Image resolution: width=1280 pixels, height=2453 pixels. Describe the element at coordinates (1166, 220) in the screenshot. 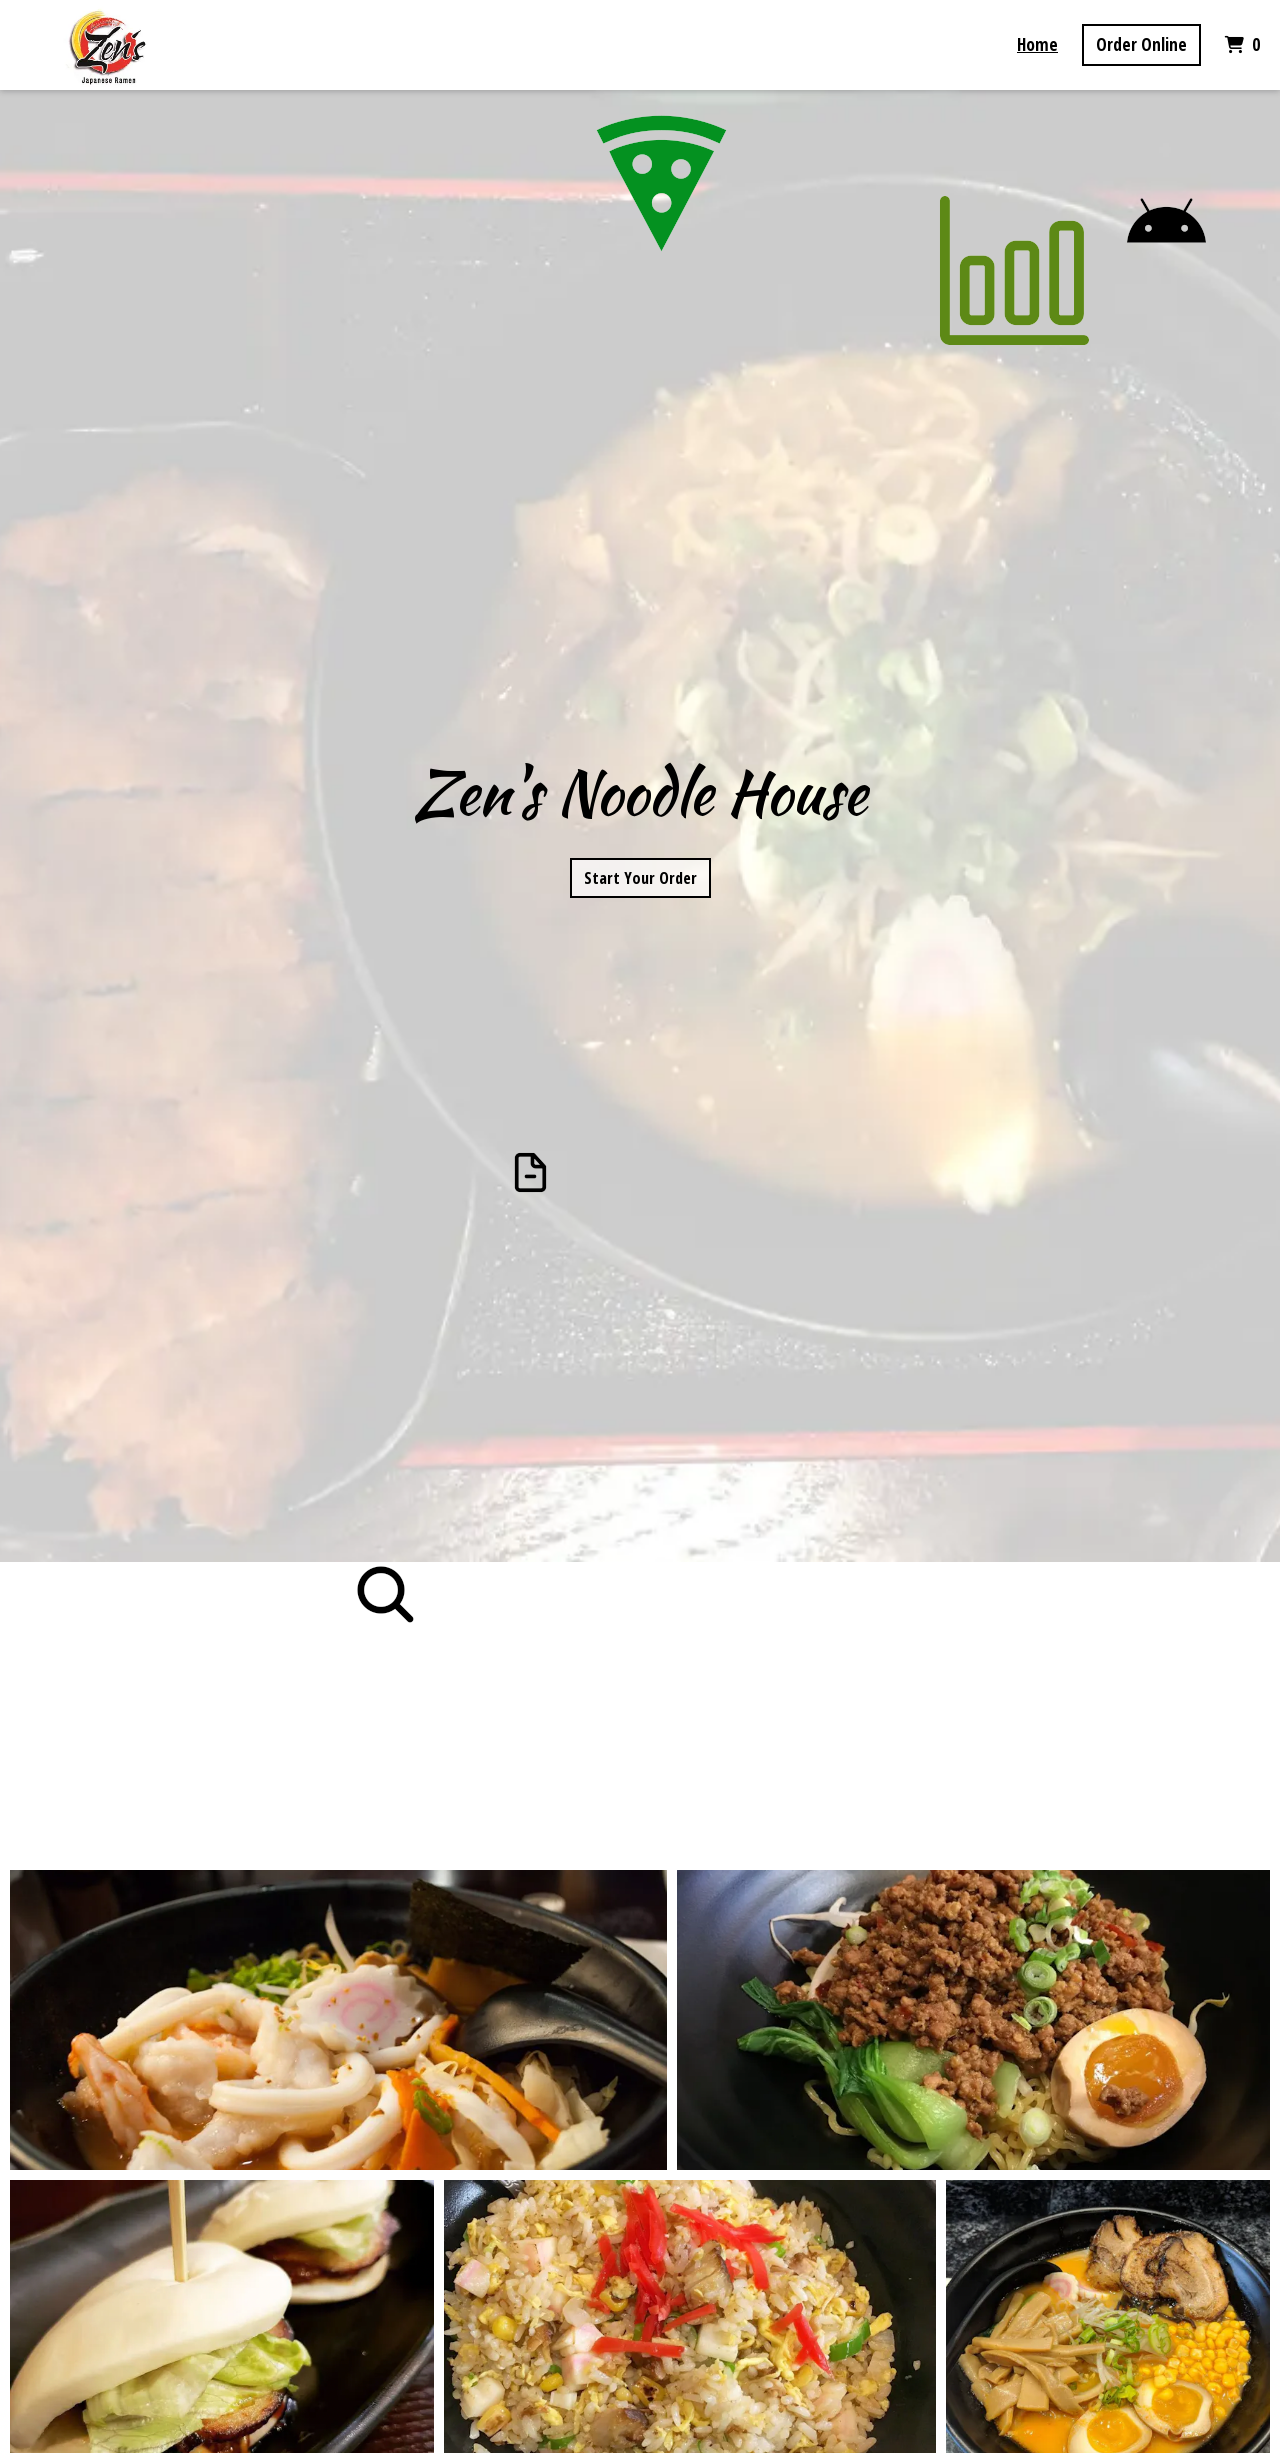

I see `android operating system logo` at that location.